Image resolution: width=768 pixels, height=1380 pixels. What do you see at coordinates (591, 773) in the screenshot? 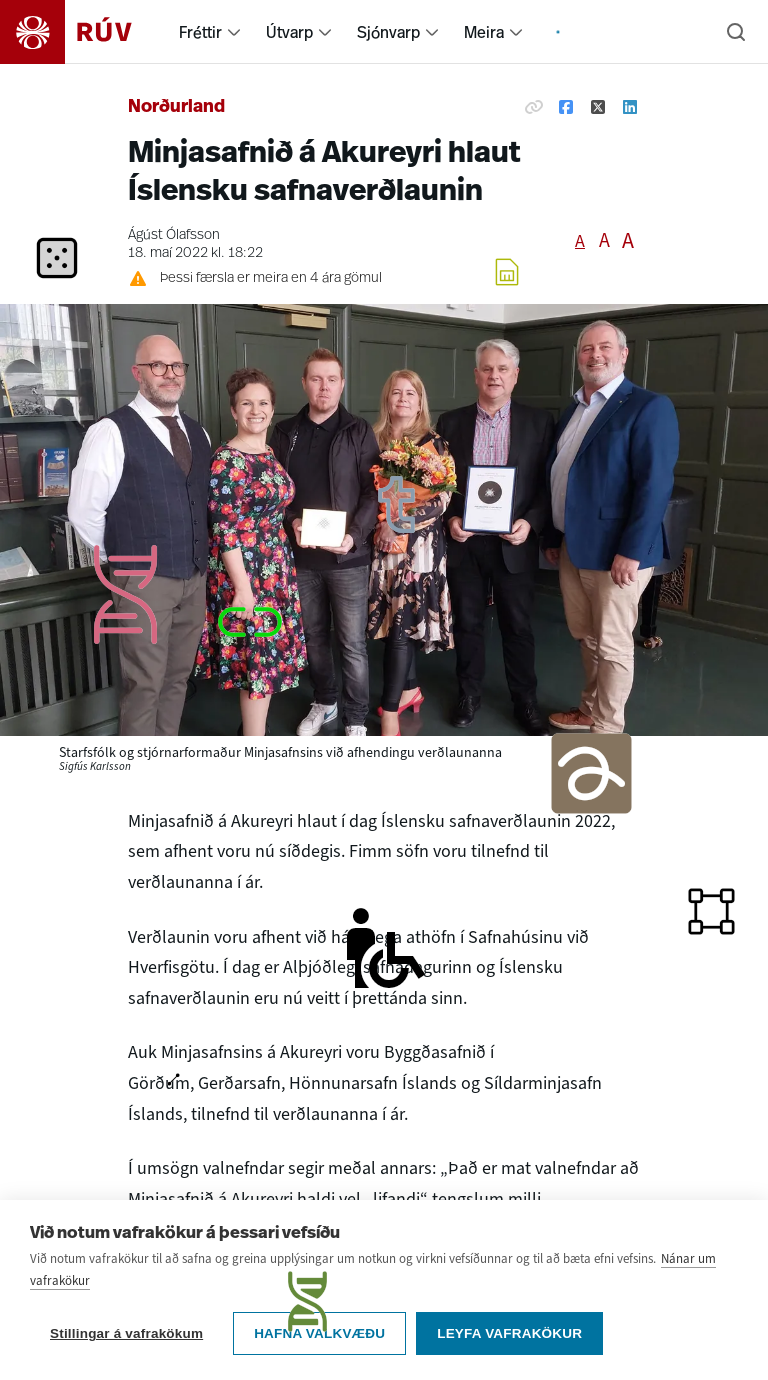
I see `freehand drawing or sketch tool` at bounding box center [591, 773].